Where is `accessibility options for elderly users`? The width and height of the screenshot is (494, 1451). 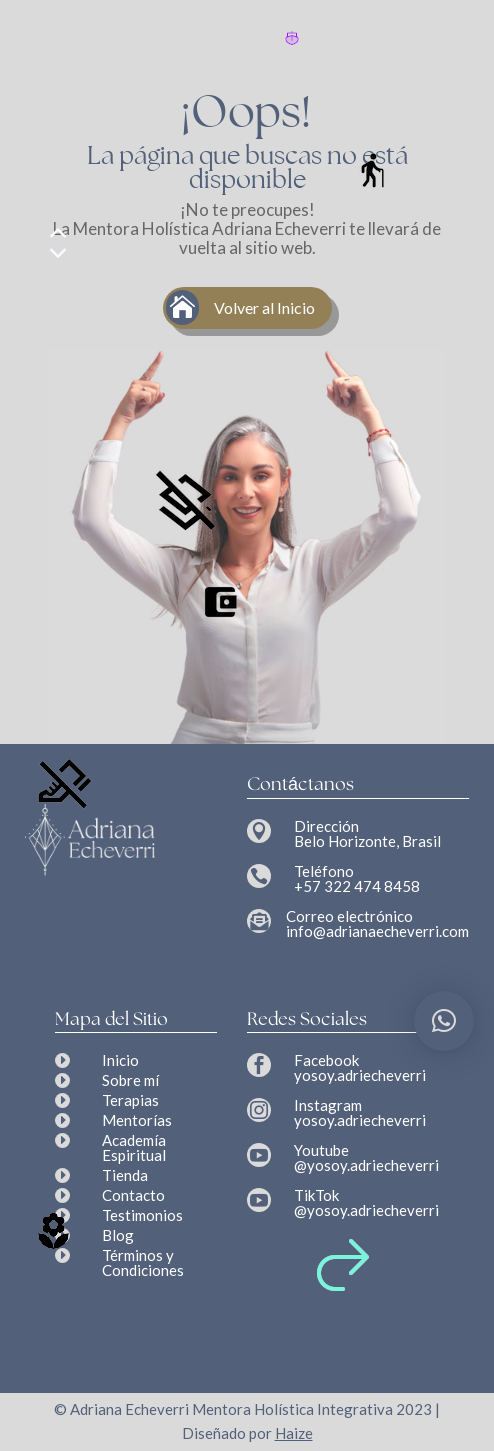 accessibility options for elderly users is located at coordinates (371, 170).